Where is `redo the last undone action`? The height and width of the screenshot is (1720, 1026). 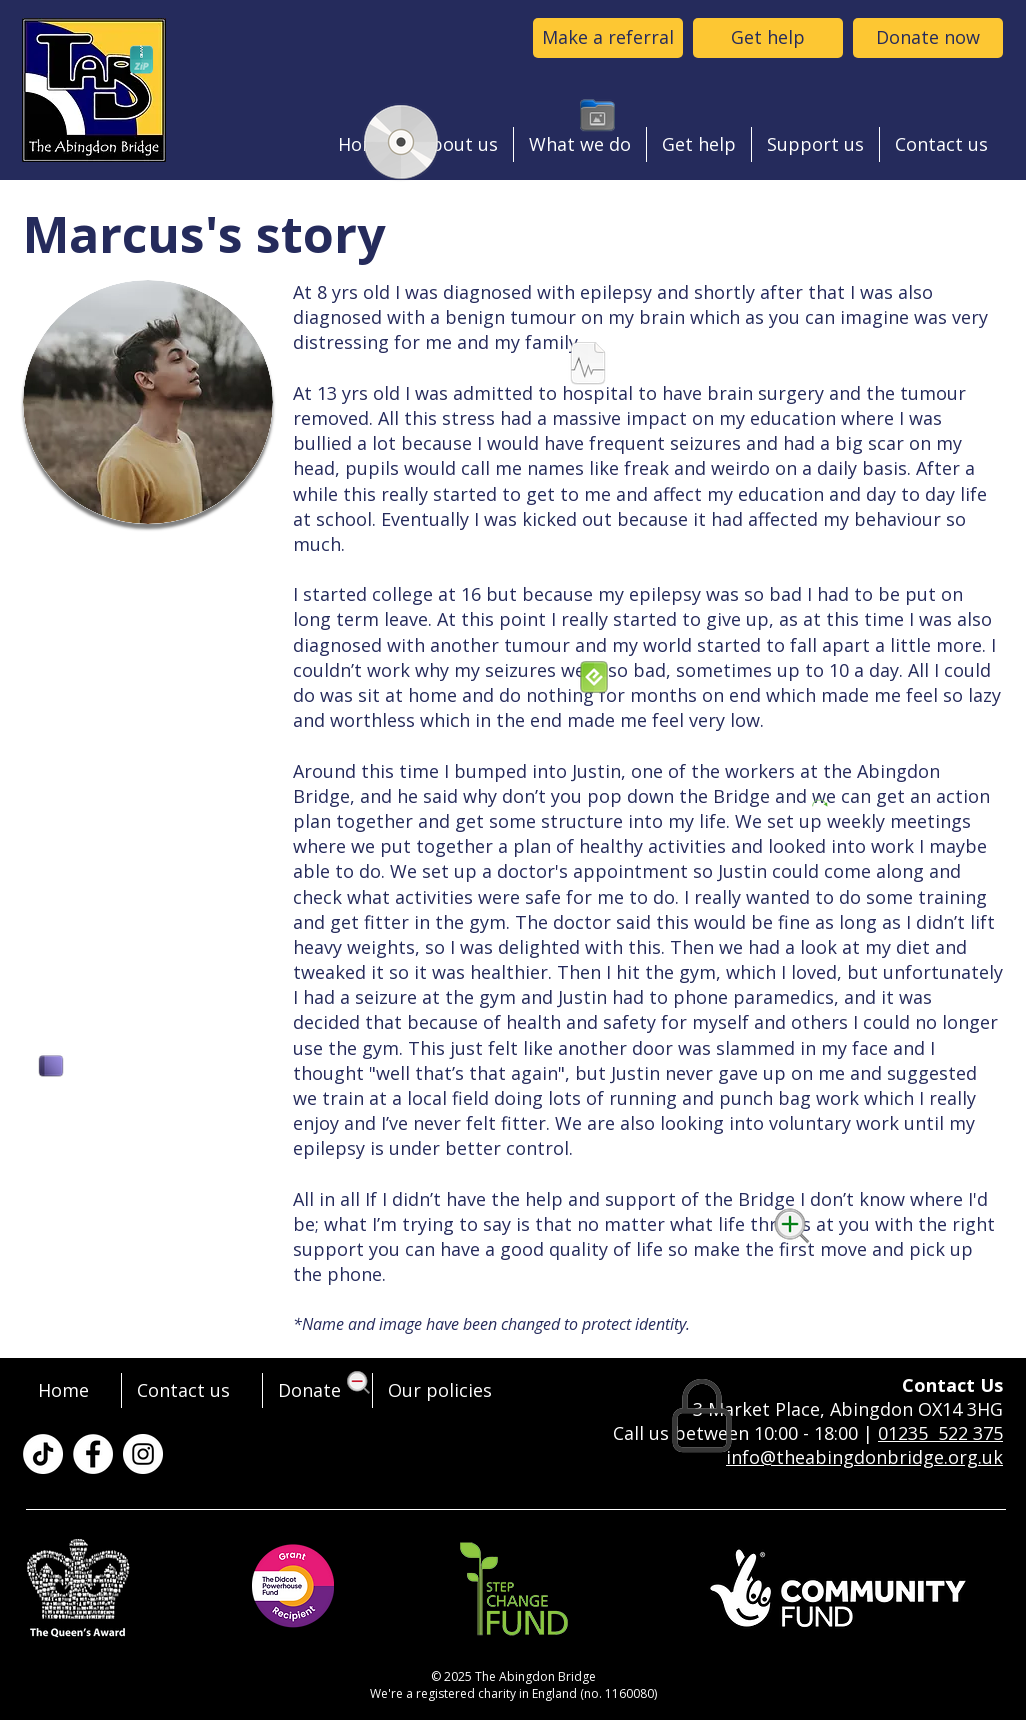
redo the last undone action is located at coordinates (820, 803).